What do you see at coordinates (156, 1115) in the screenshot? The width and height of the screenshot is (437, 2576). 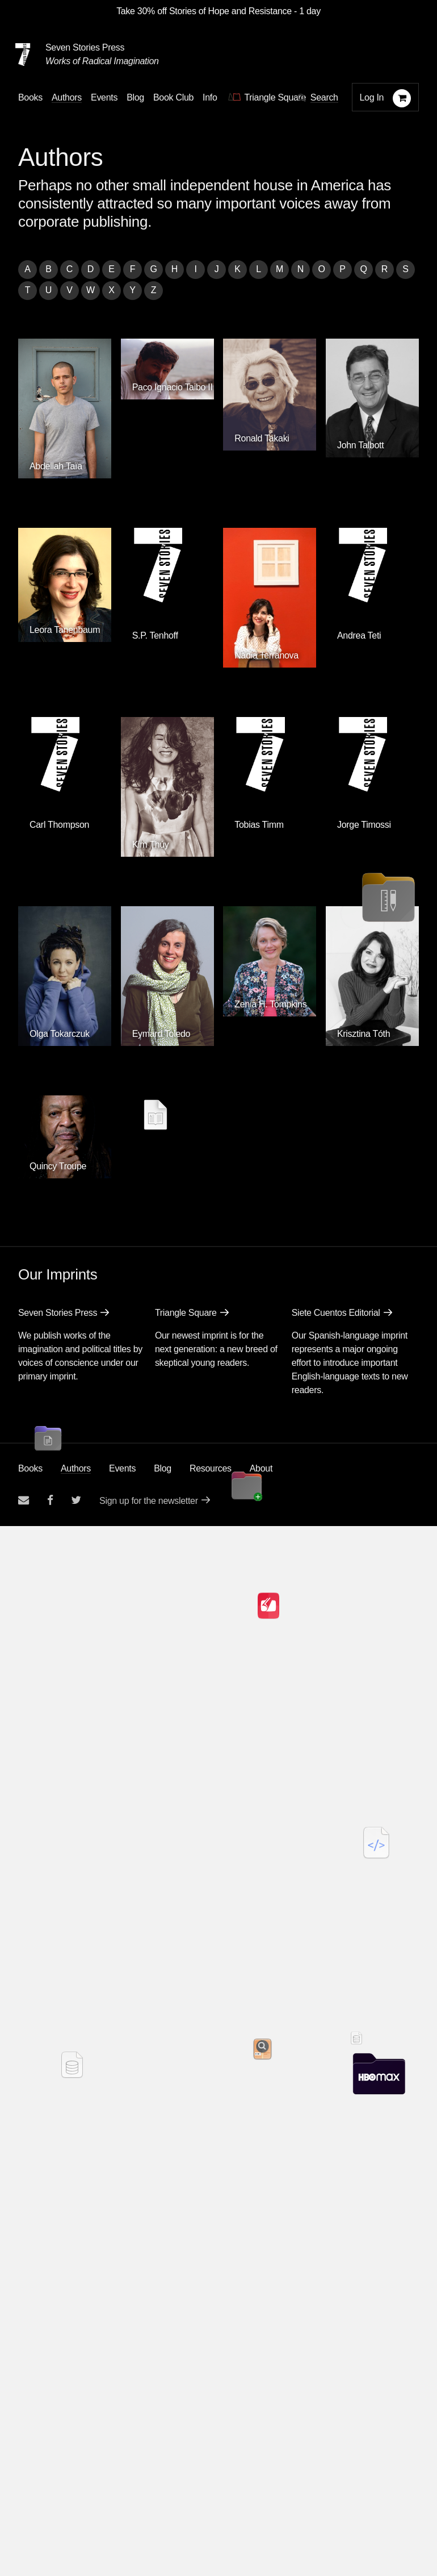 I see `a mobipocket ebook file` at bounding box center [156, 1115].